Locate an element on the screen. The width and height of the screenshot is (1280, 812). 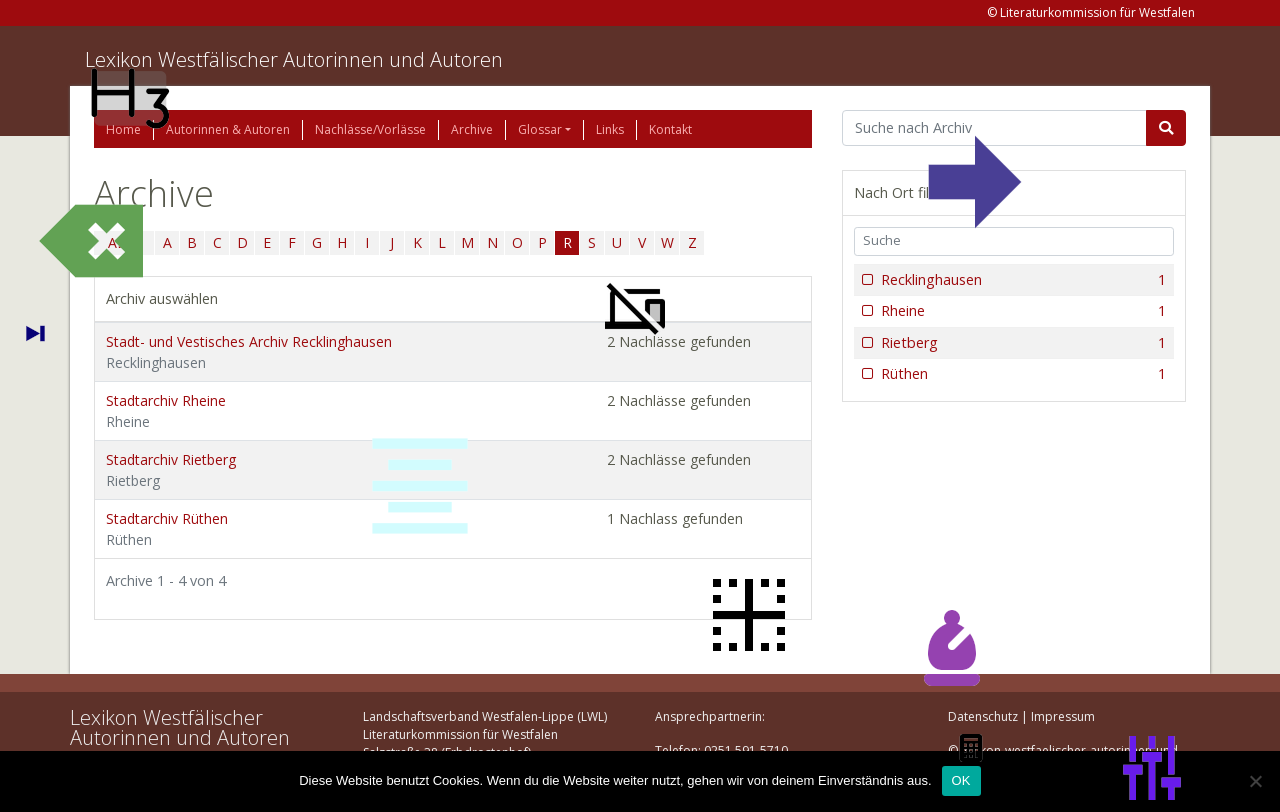
center align text is located at coordinates (420, 486).